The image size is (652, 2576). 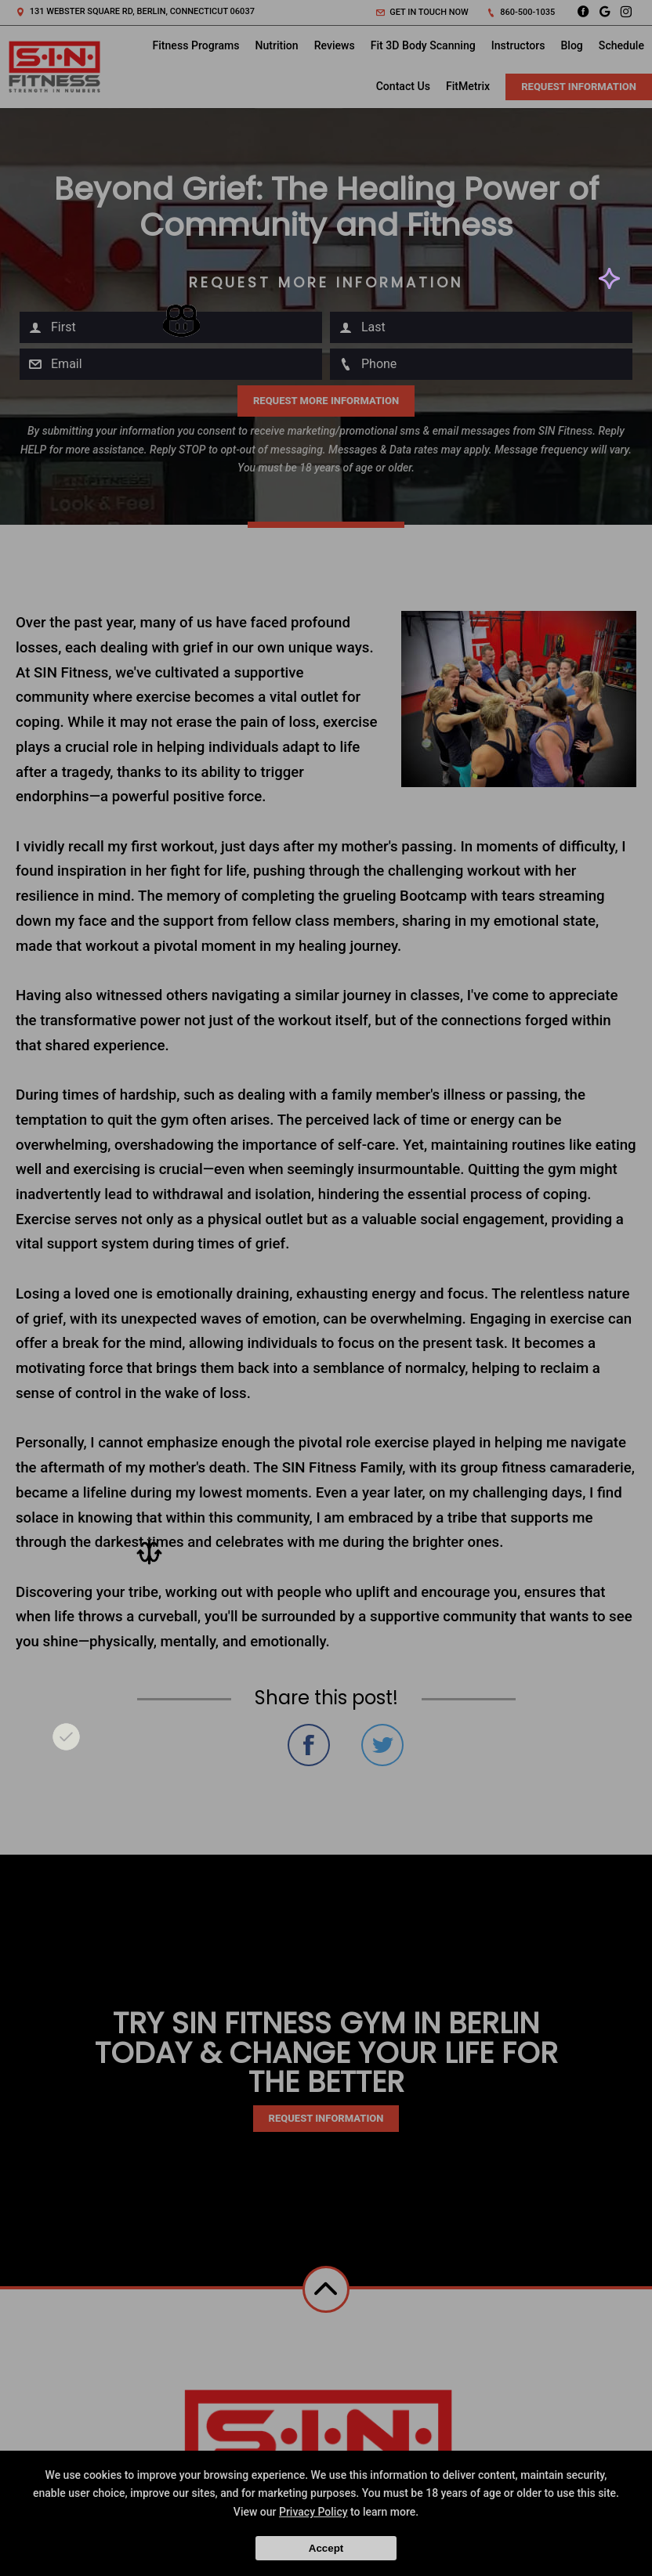 I want to click on access github copilot ai assistant, so click(x=181, y=320).